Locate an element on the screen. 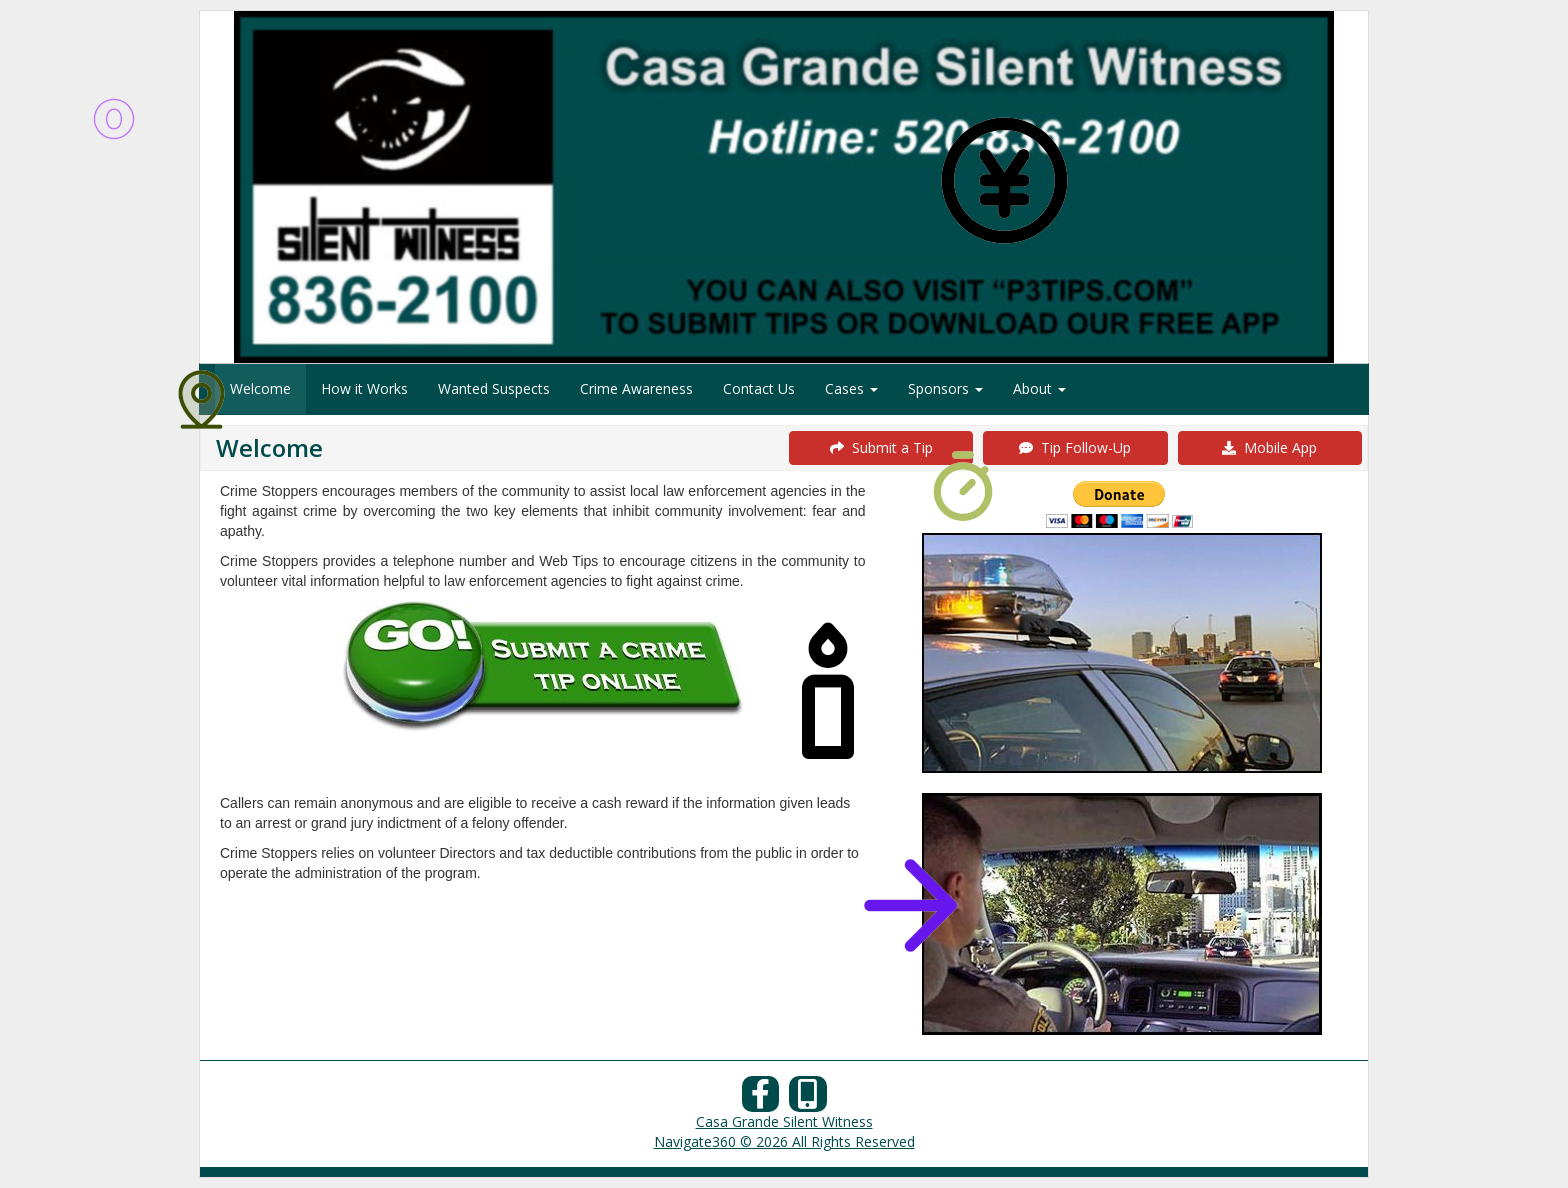 The height and width of the screenshot is (1188, 1568). access candle or ambient lighting settings is located at coordinates (828, 694).